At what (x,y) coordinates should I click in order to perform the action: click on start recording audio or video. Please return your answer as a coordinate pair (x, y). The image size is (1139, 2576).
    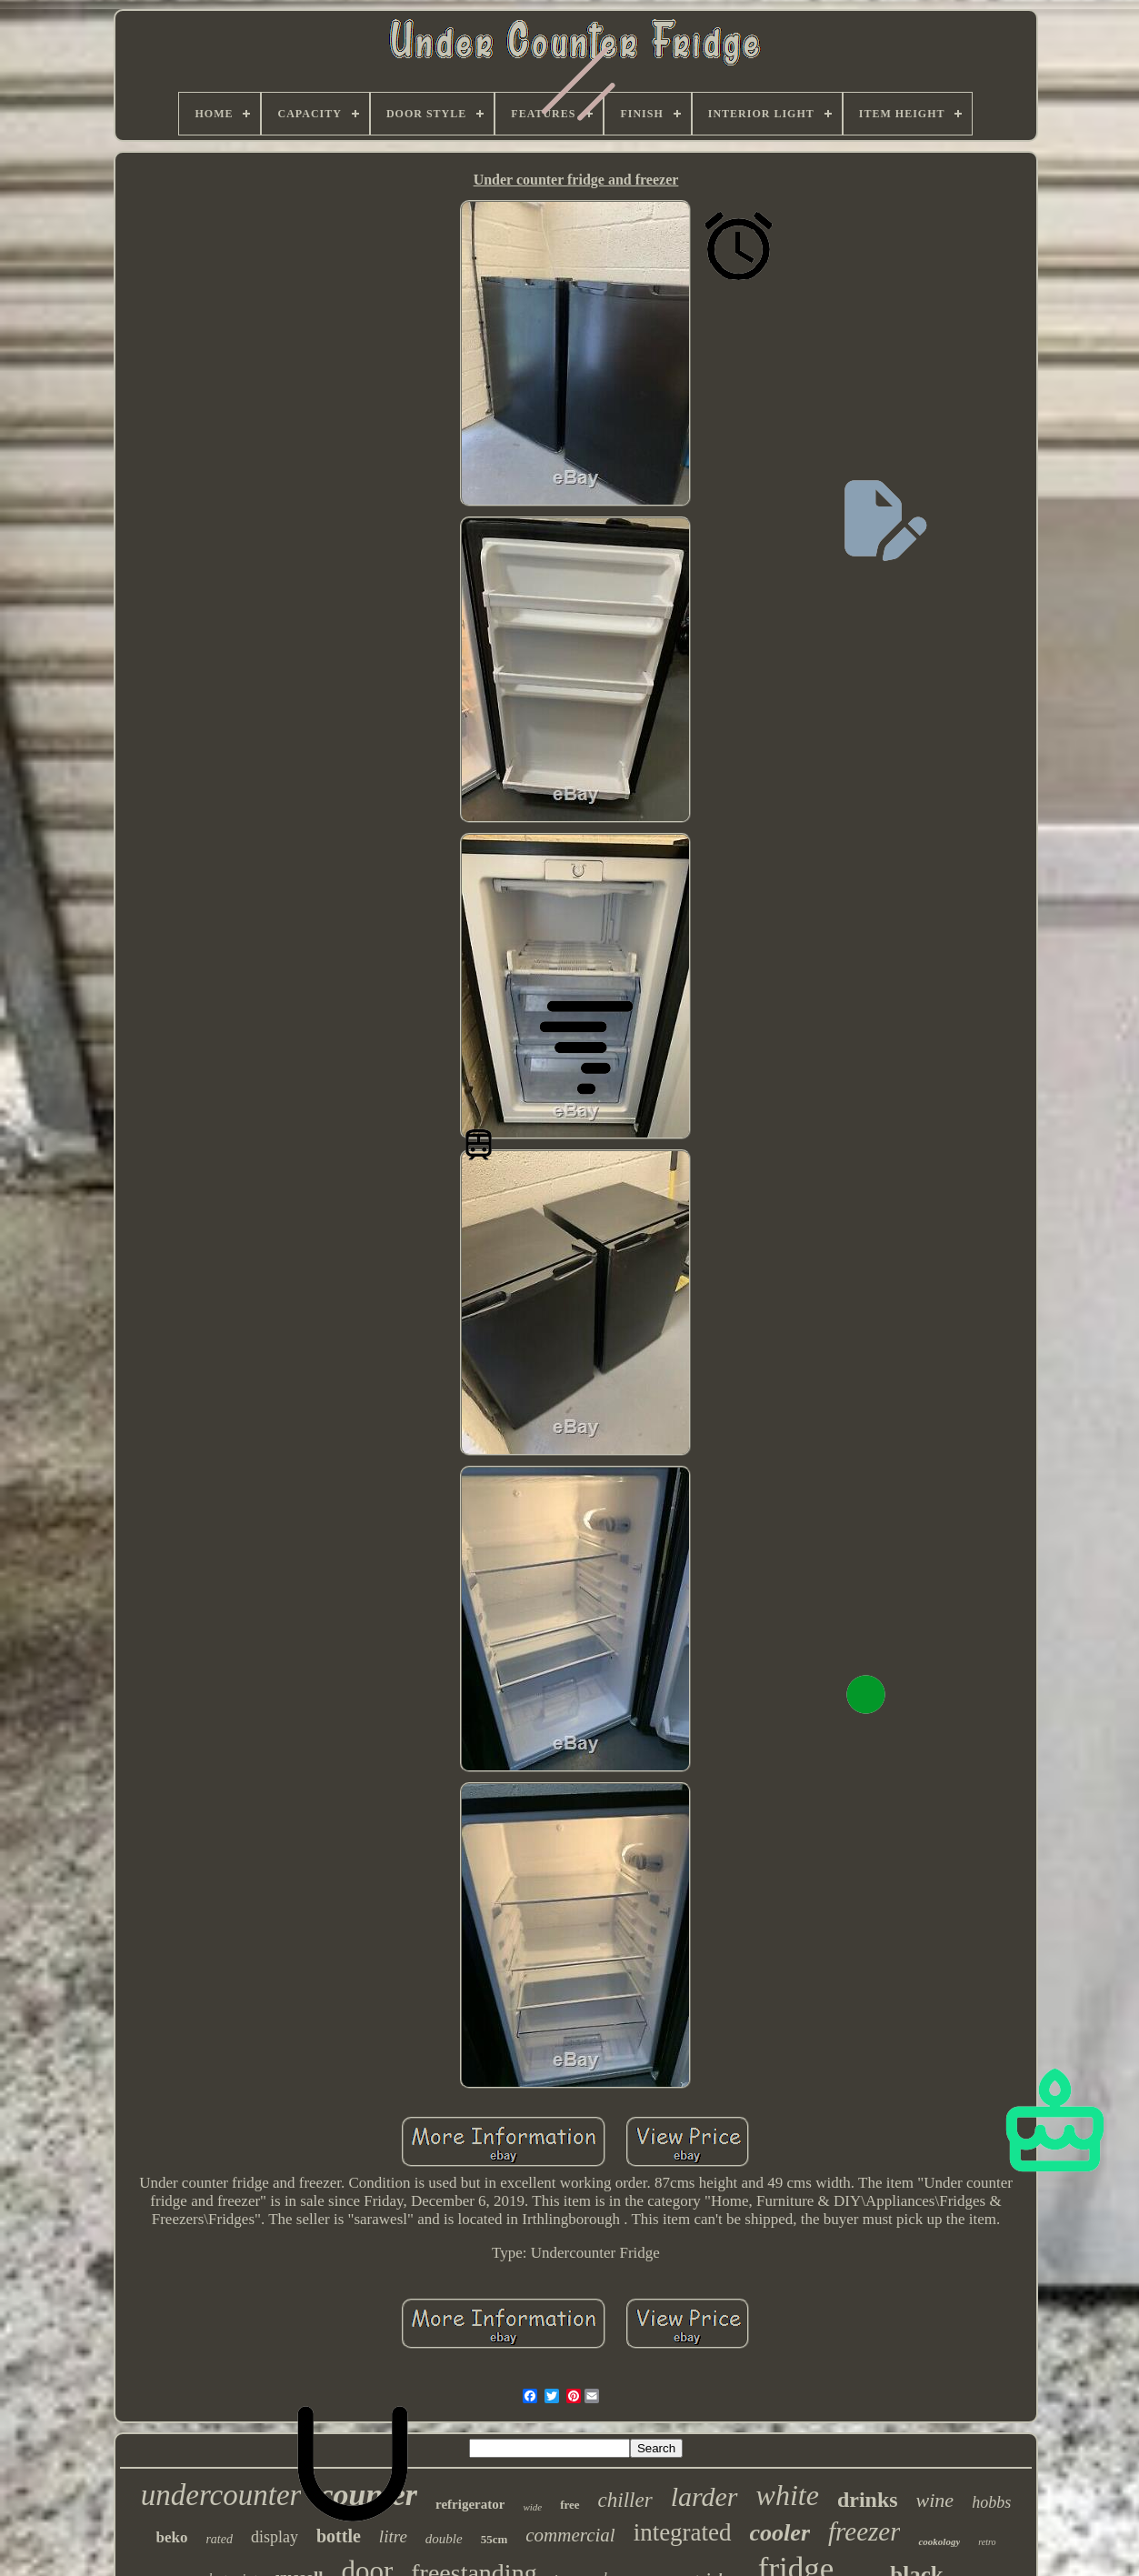
    Looking at the image, I should click on (865, 1694).